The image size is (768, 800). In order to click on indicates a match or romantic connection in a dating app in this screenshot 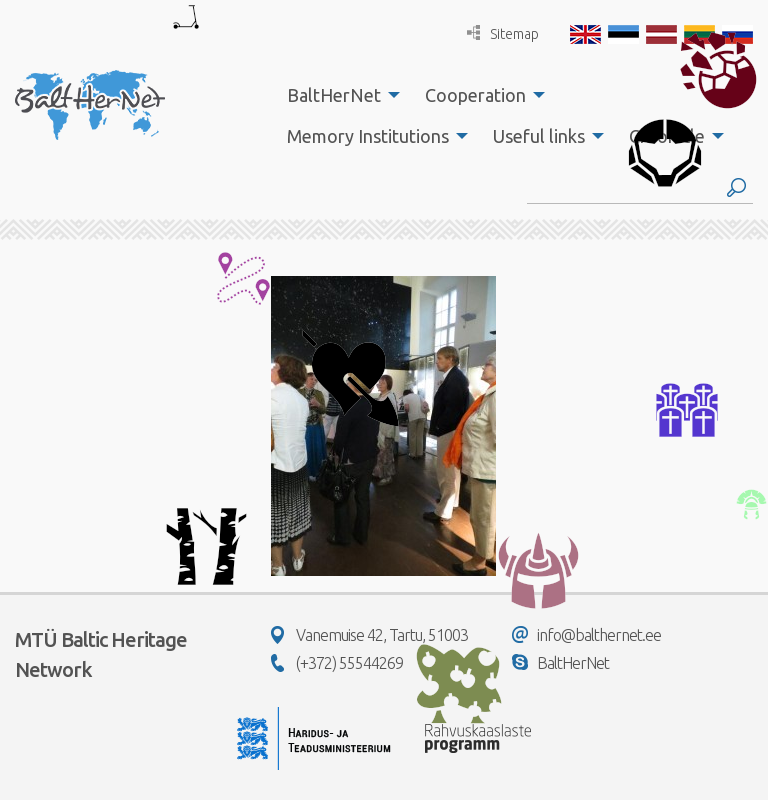, I will do `click(351, 378)`.